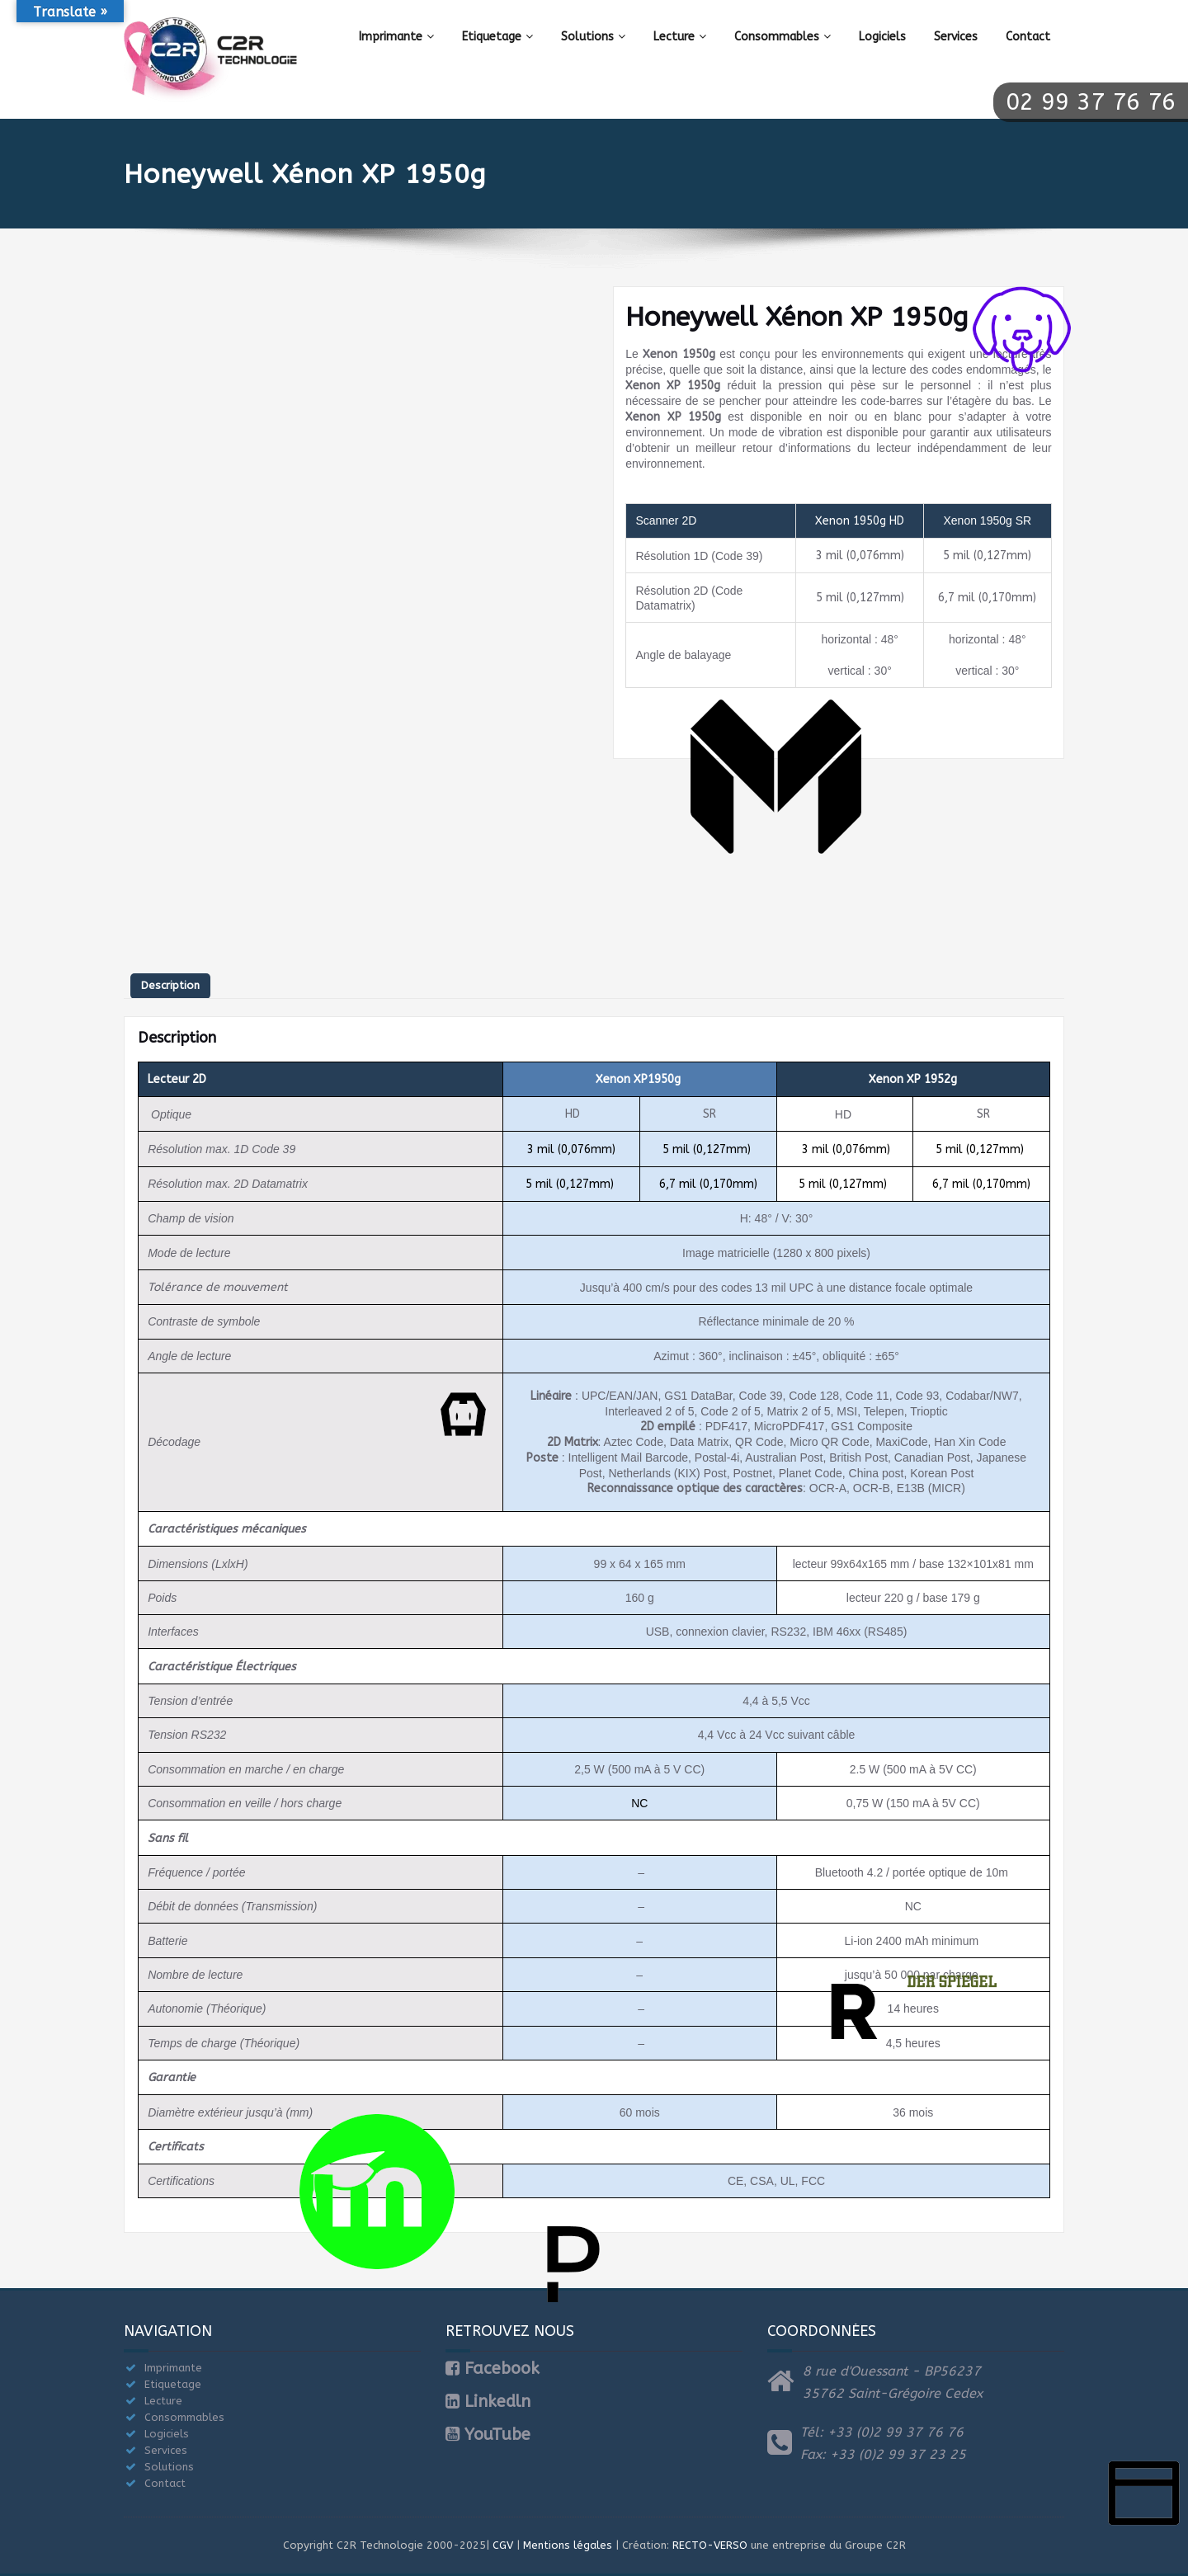 The width and height of the screenshot is (1188, 2576). Describe the element at coordinates (1021, 329) in the screenshot. I see `open bruno API client` at that location.